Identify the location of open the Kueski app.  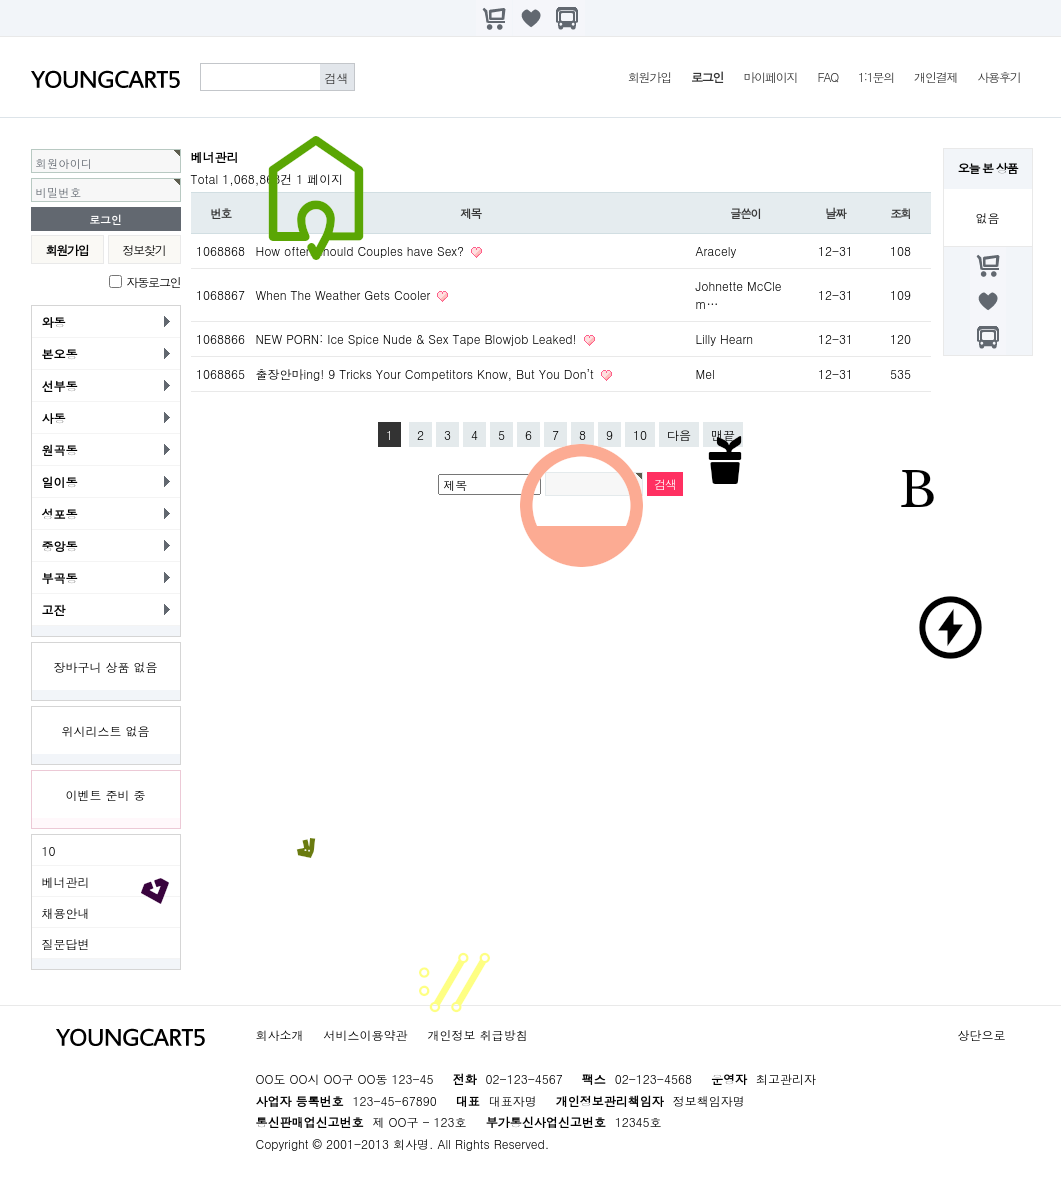
(725, 460).